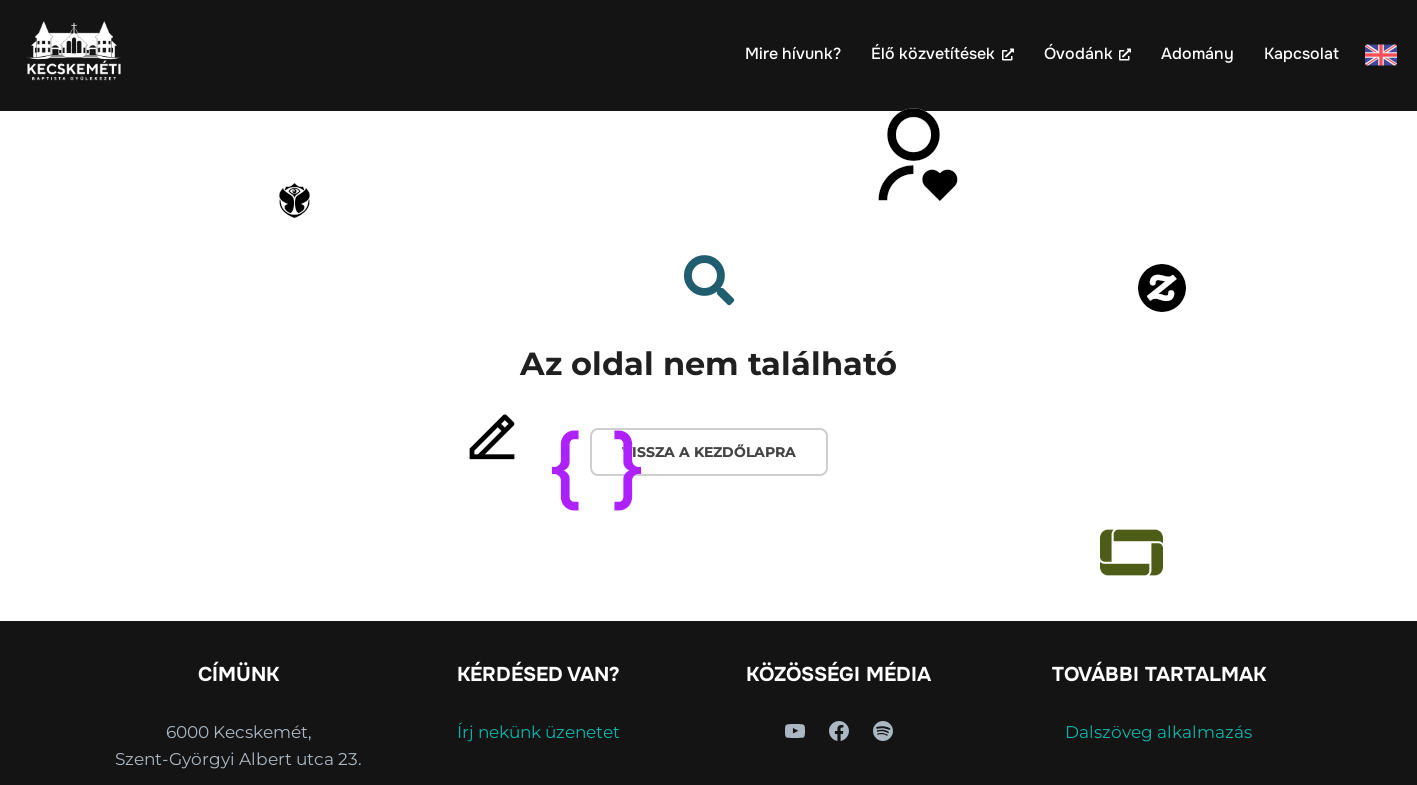 This screenshot has height=785, width=1417. What do you see at coordinates (492, 437) in the screenshot?
I see `edit content or text` at bounding box center [492, 437].